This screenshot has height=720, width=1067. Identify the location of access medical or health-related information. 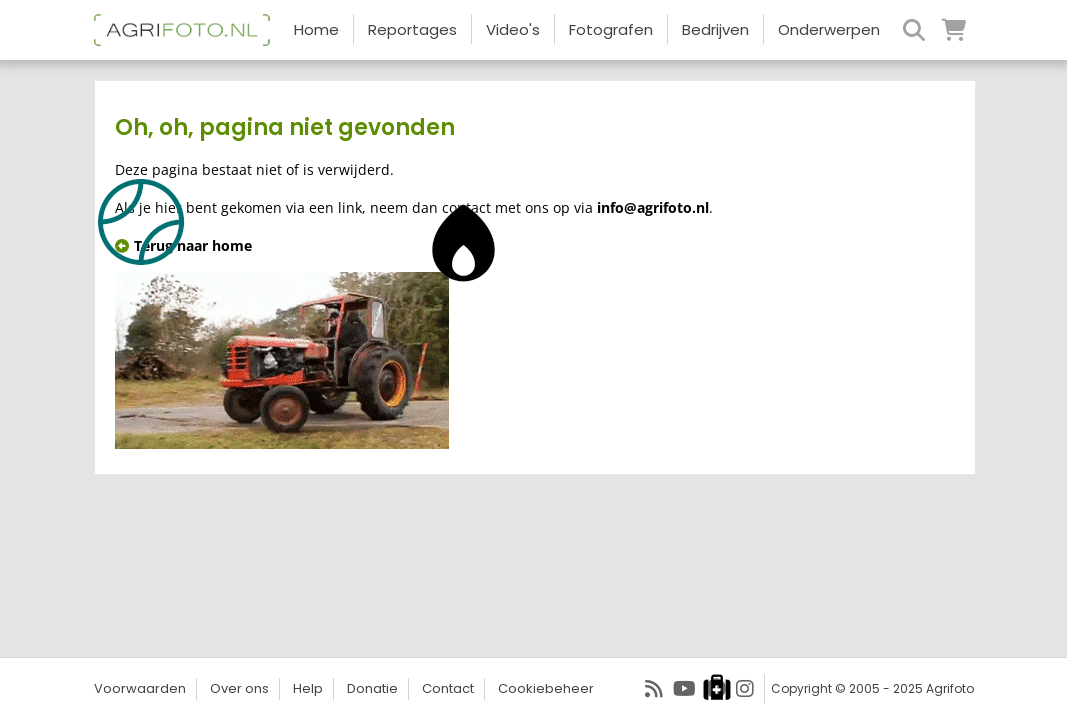
(717, 688).